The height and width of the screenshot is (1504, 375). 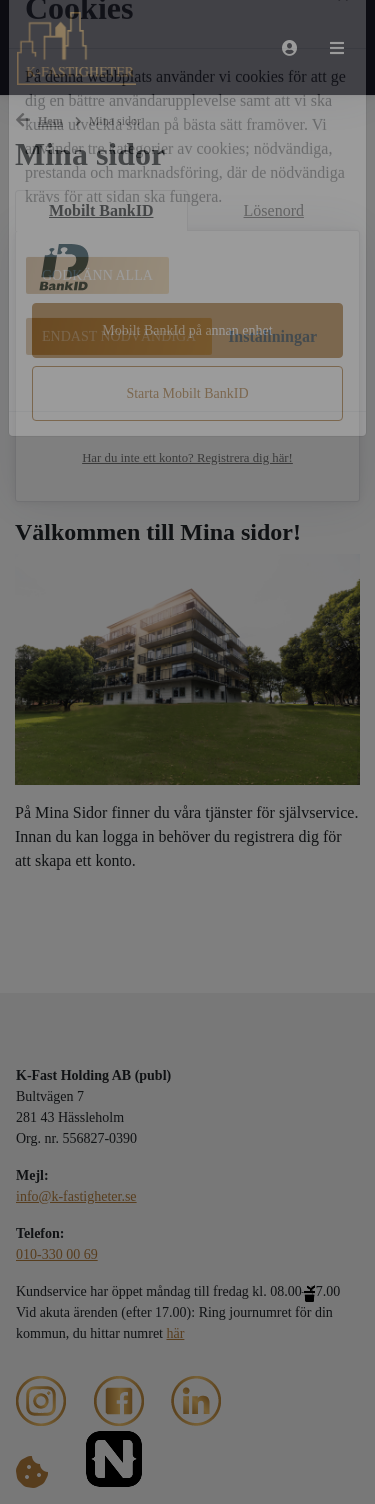 I want to click on nativescript app or framework logo, so click(x=114, y=1459).